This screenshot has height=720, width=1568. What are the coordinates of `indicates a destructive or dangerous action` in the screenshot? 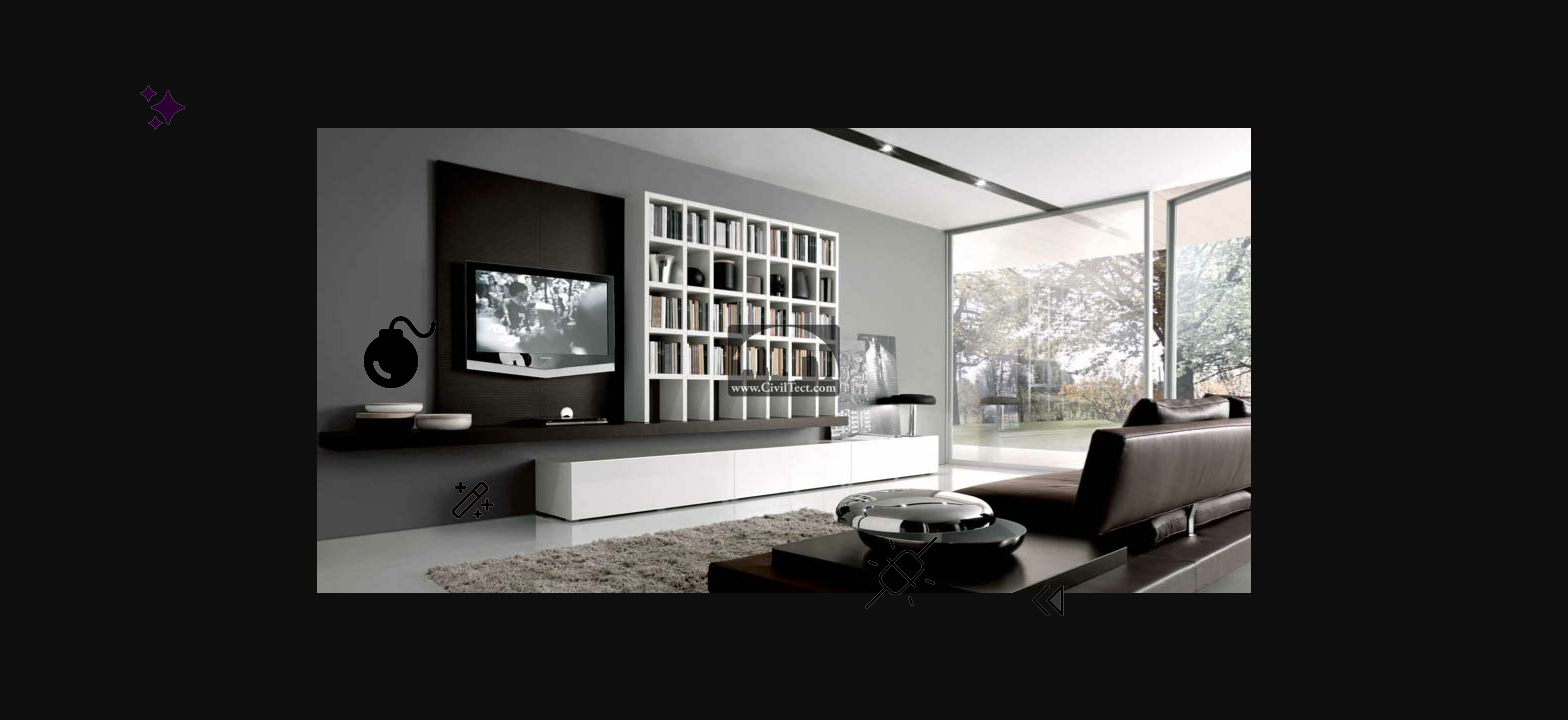 It's located at (396, 351).